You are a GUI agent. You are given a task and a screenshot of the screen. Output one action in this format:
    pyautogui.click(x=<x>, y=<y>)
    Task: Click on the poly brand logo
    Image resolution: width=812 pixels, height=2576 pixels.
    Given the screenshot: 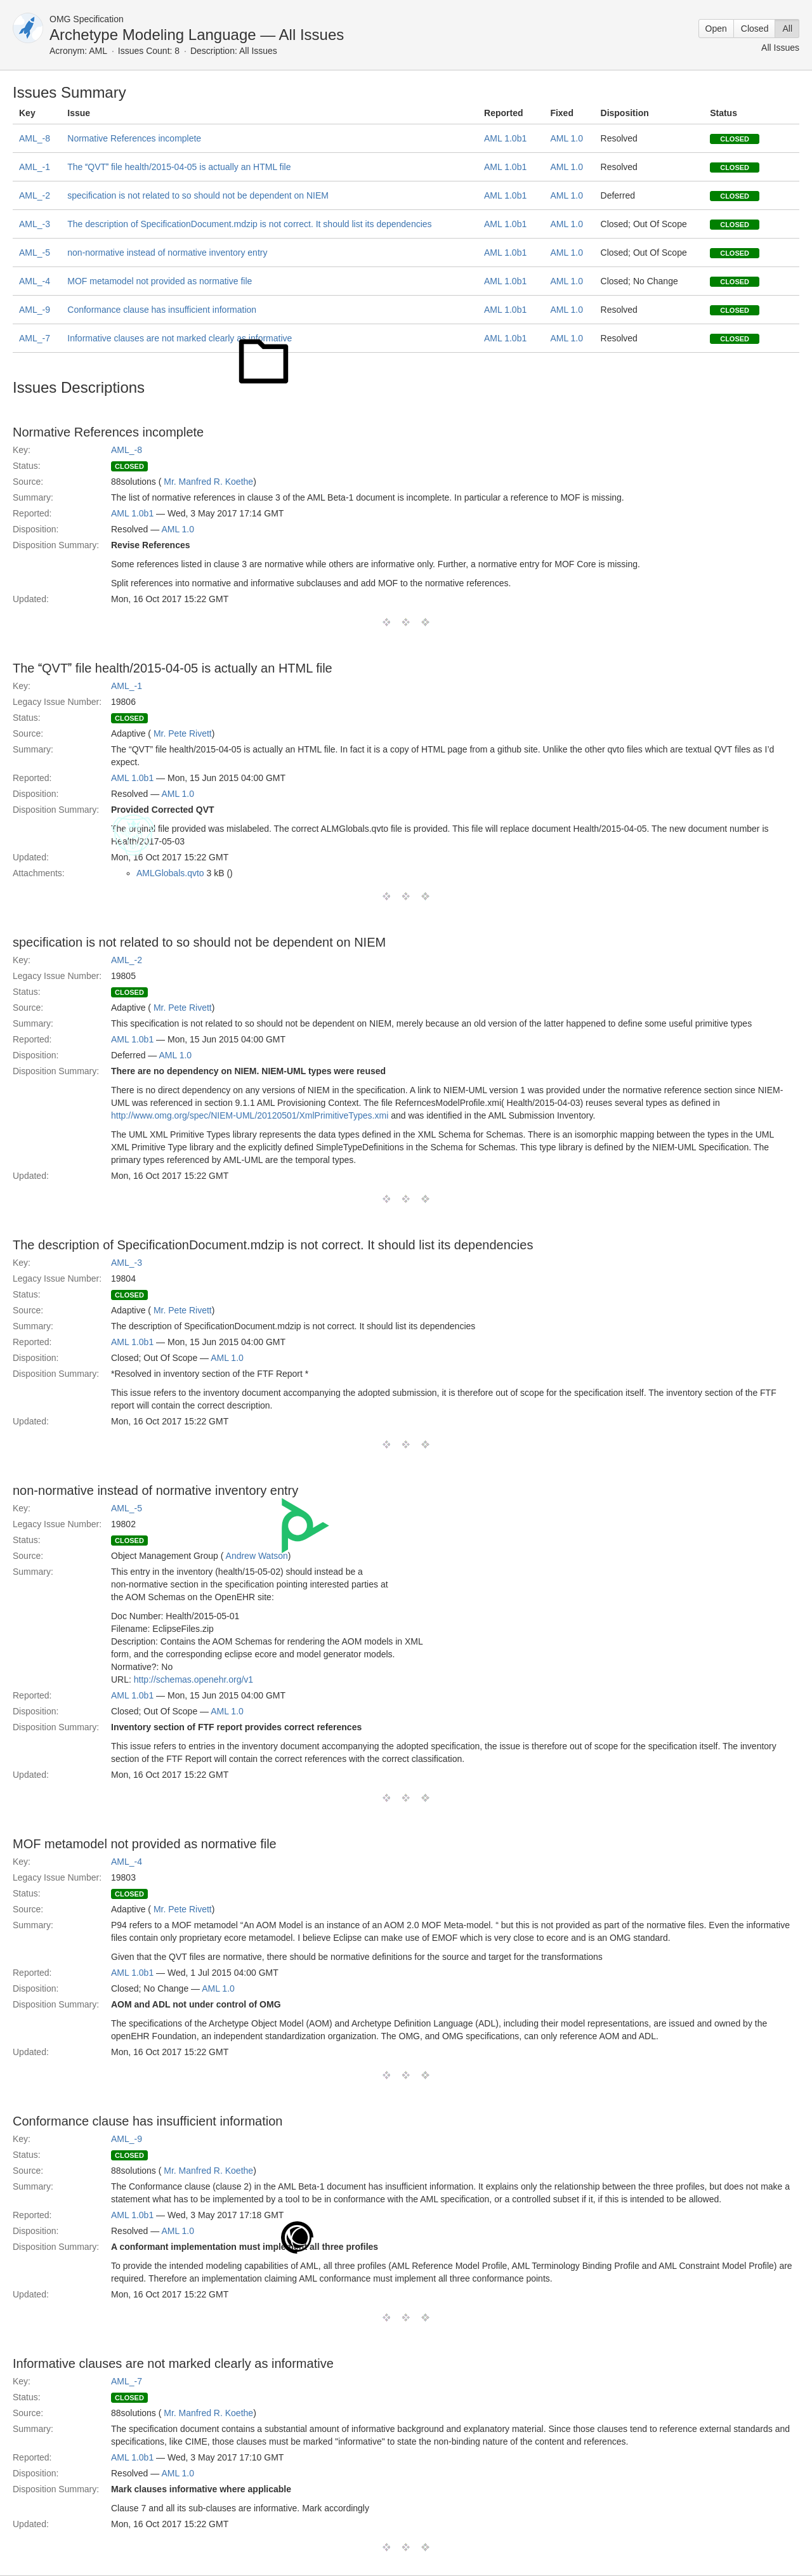 What is the action you would take?
    pyautogui.click(x=305, y=1525)
    